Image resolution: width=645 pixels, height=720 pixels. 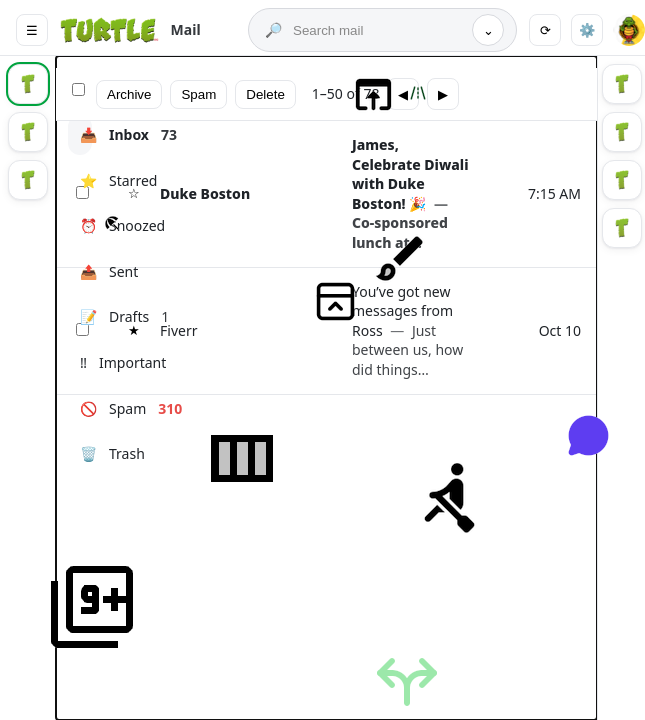 What do you see at coordinates (240, 460) in the screenshot?
I see `switch to column view layout` at bounding box center [240, 460].